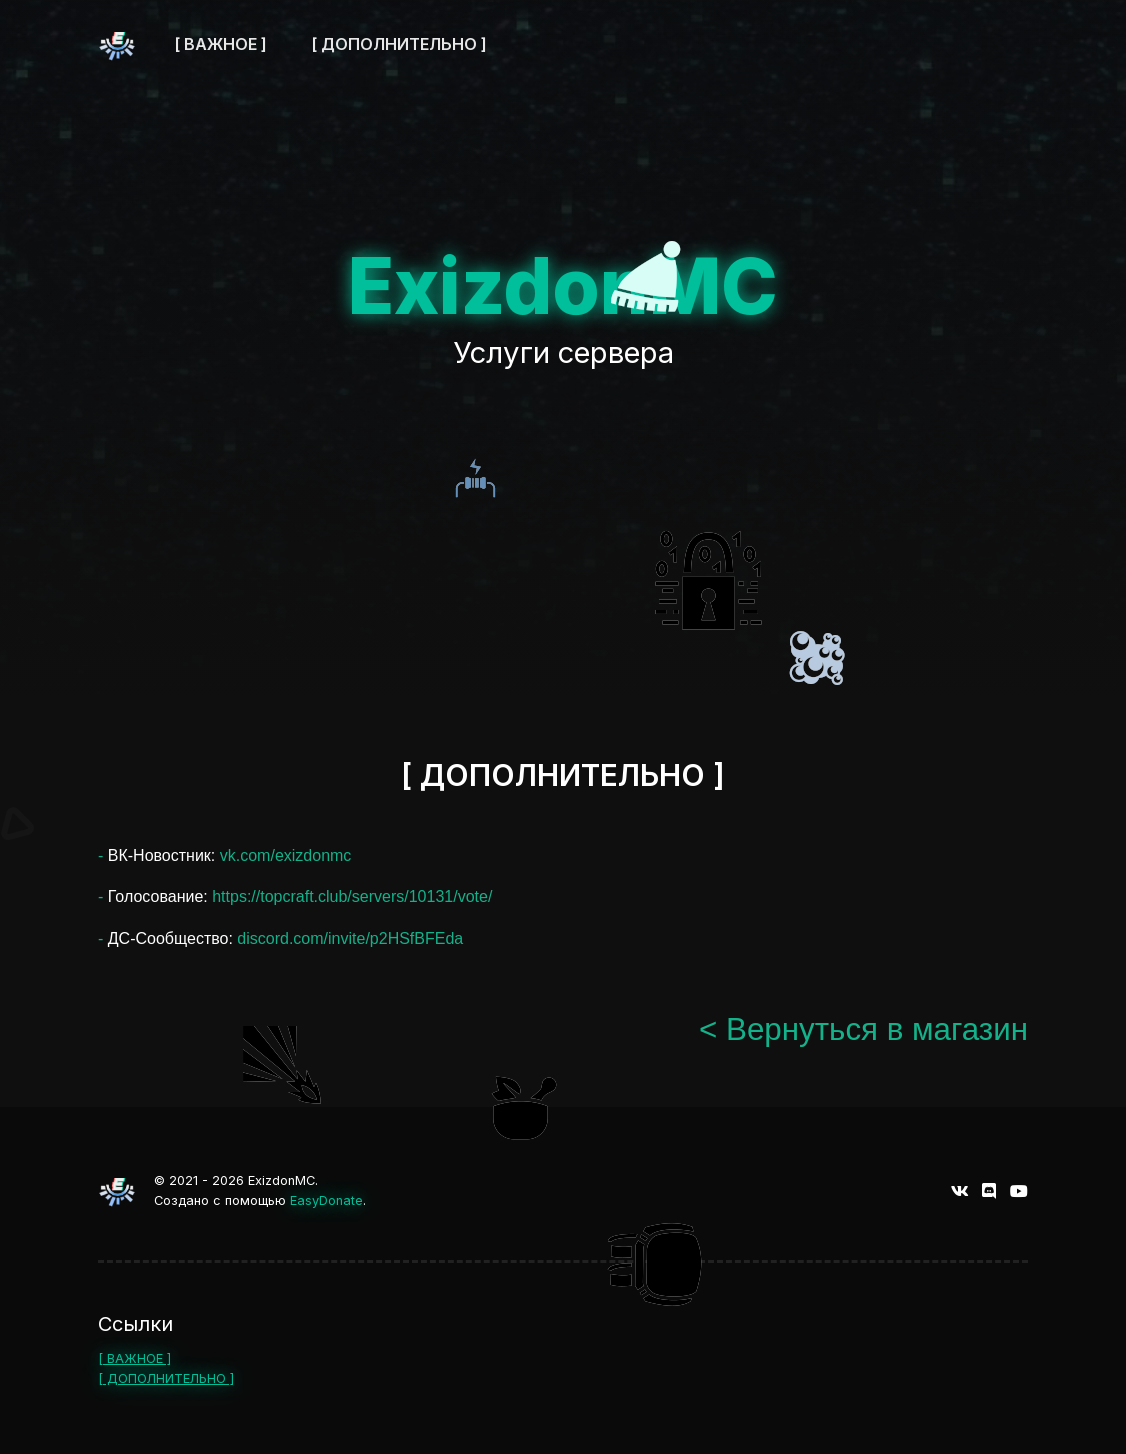 Image resolution: width=1126 pixels, height=1454 pixels. What do you see at coordinates (282, 1065) in the screenshot?
I see `incoming attack or threat warning` at bounding box center [282, 1065].